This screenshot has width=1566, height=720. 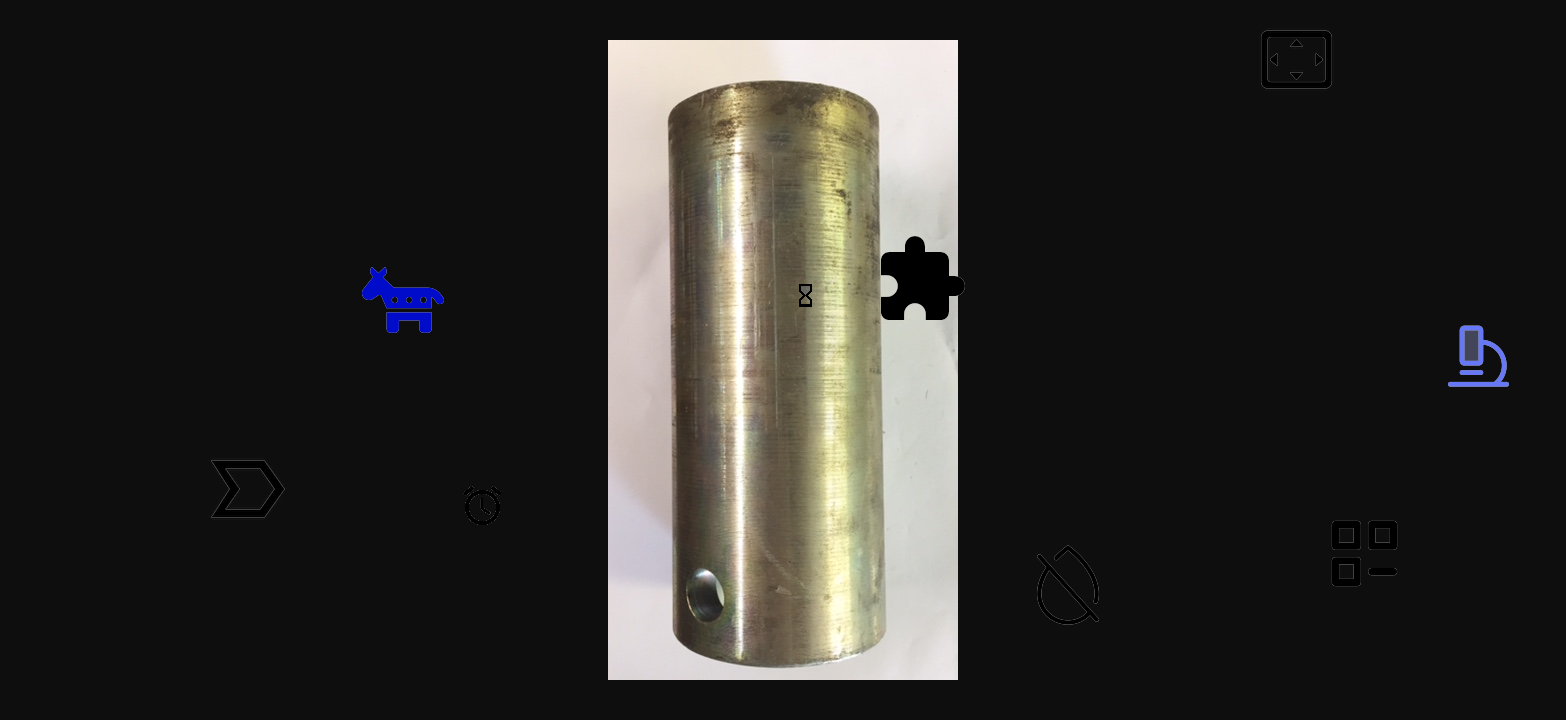 What do you see at coordinates (1068, 588) in the screenshot?
I see `disable water or liquid detection` at bounding box center [1068, 588].